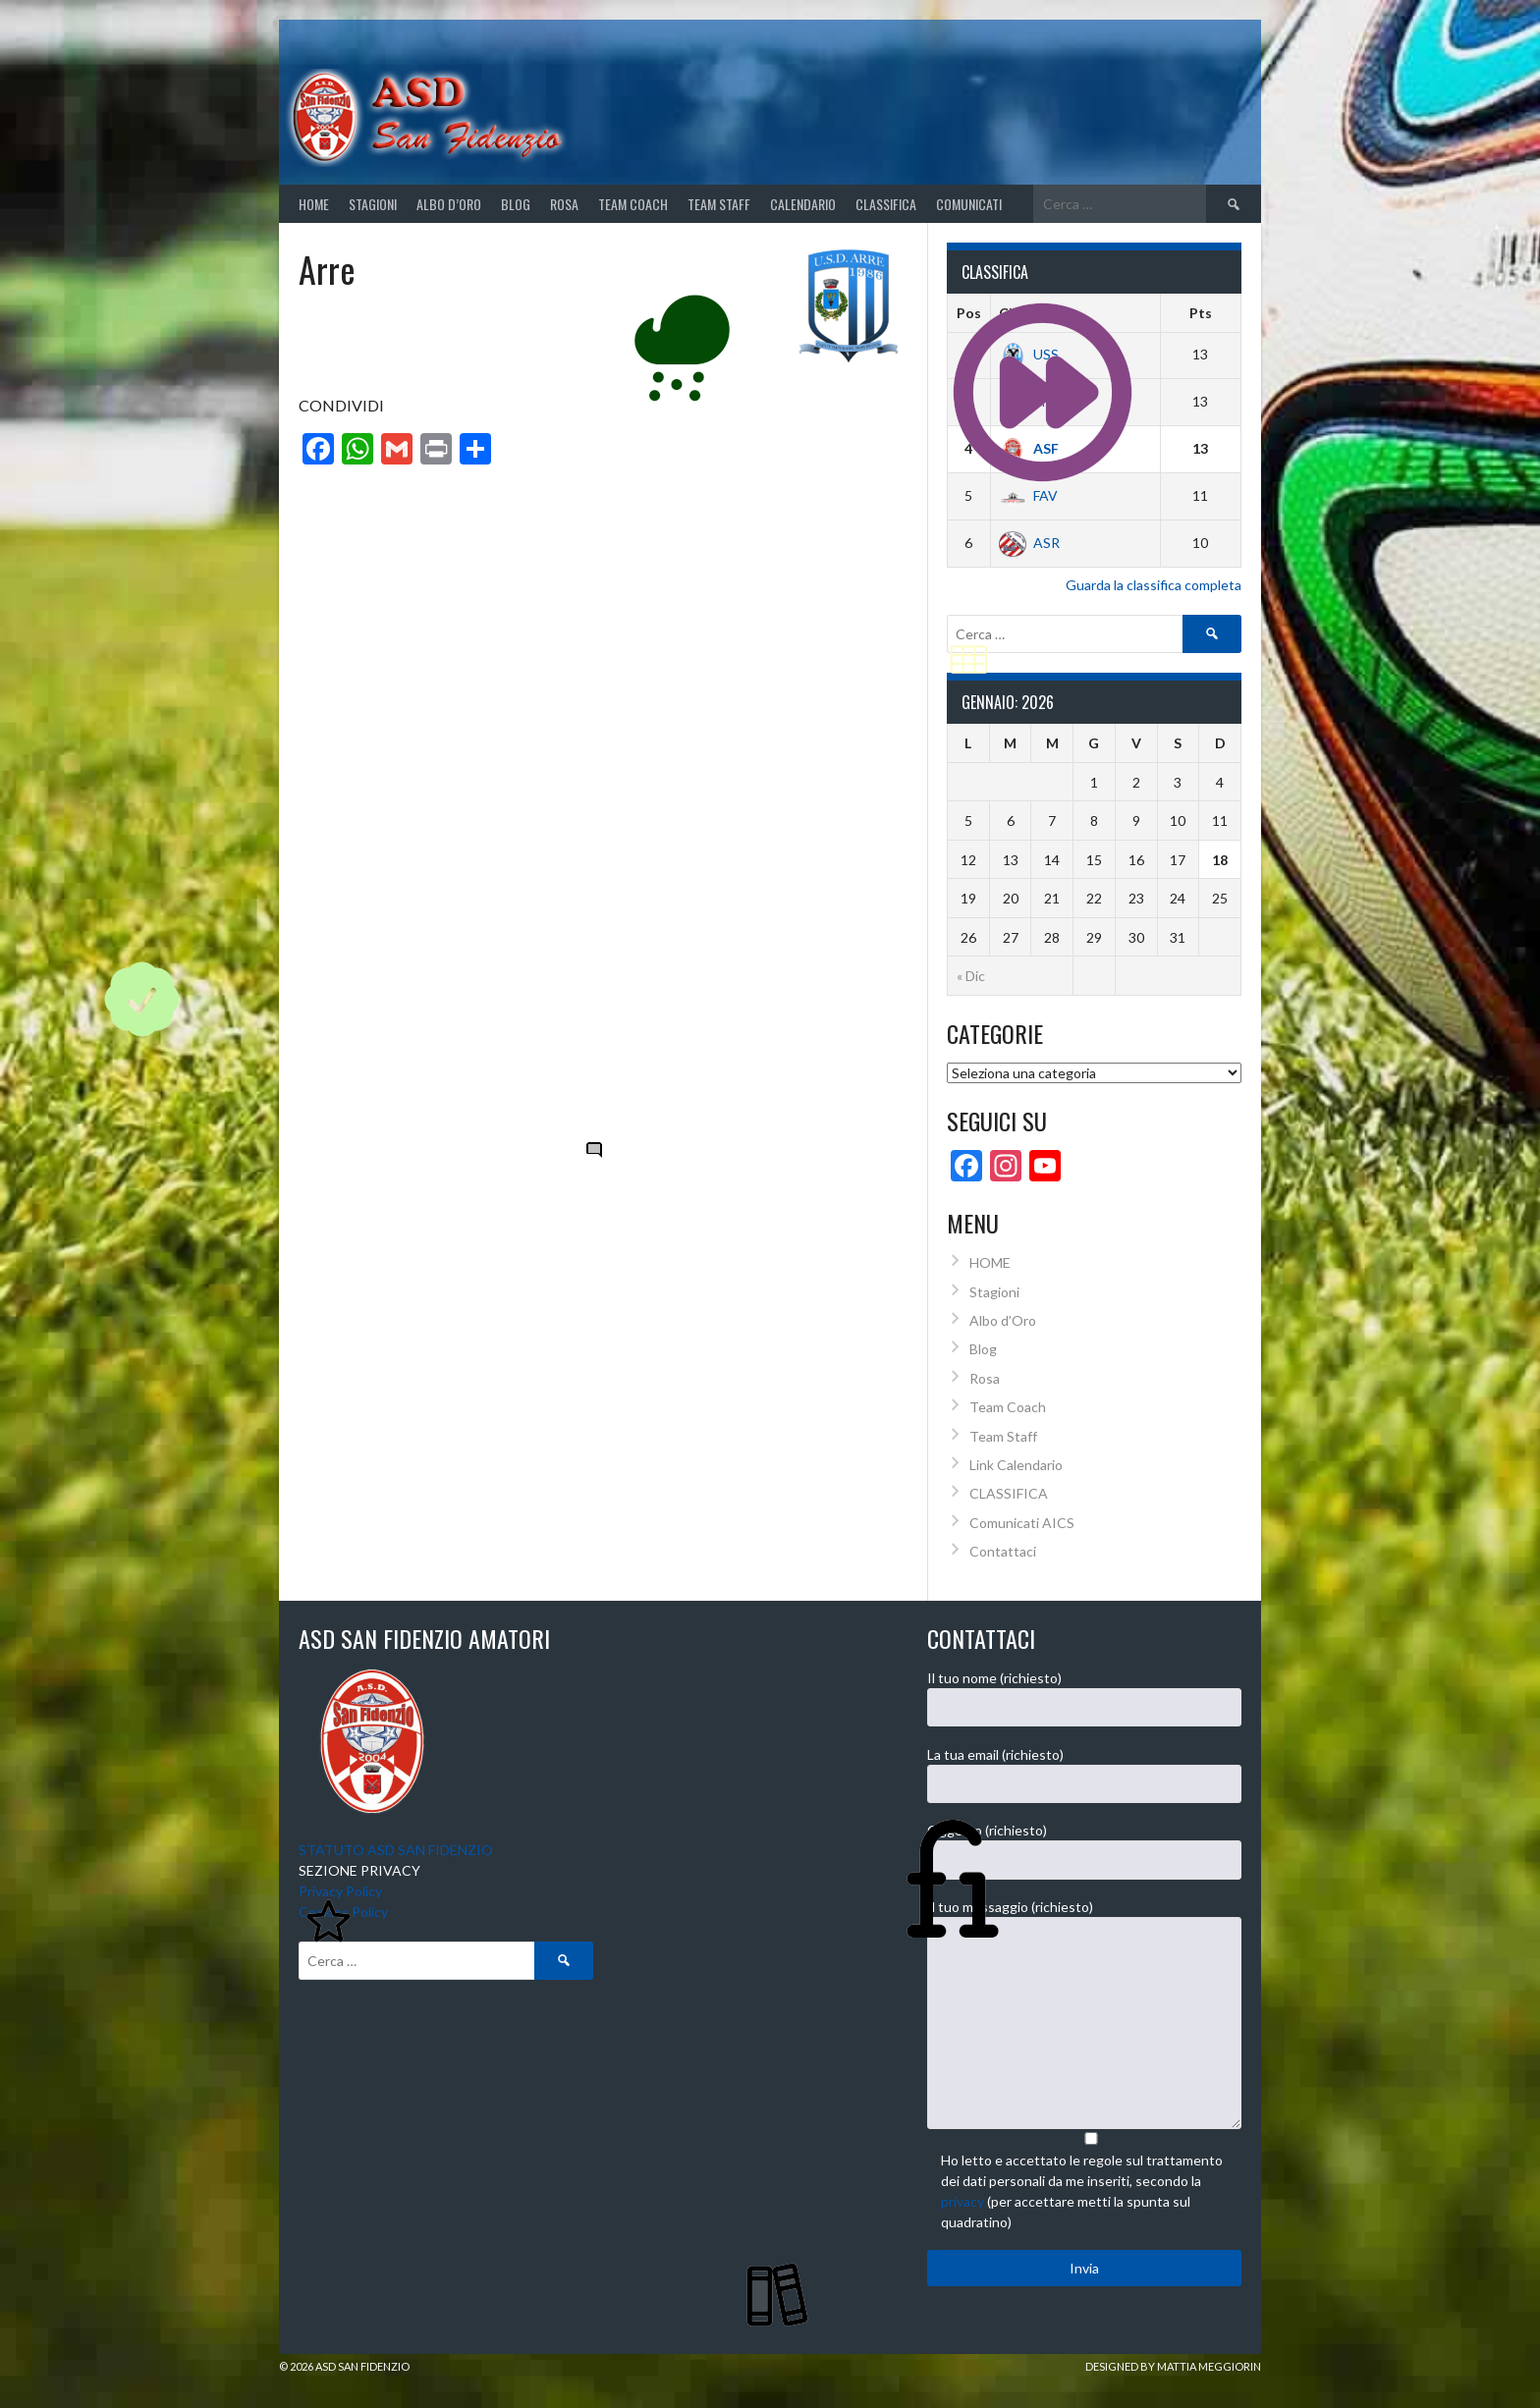 Image resolution: width=1540 pixels, height=2408 pixels. What do you see at coordinates (141, 999) in the screenshot?
I see `verified account or profile status` at bounding box center [141, 999].